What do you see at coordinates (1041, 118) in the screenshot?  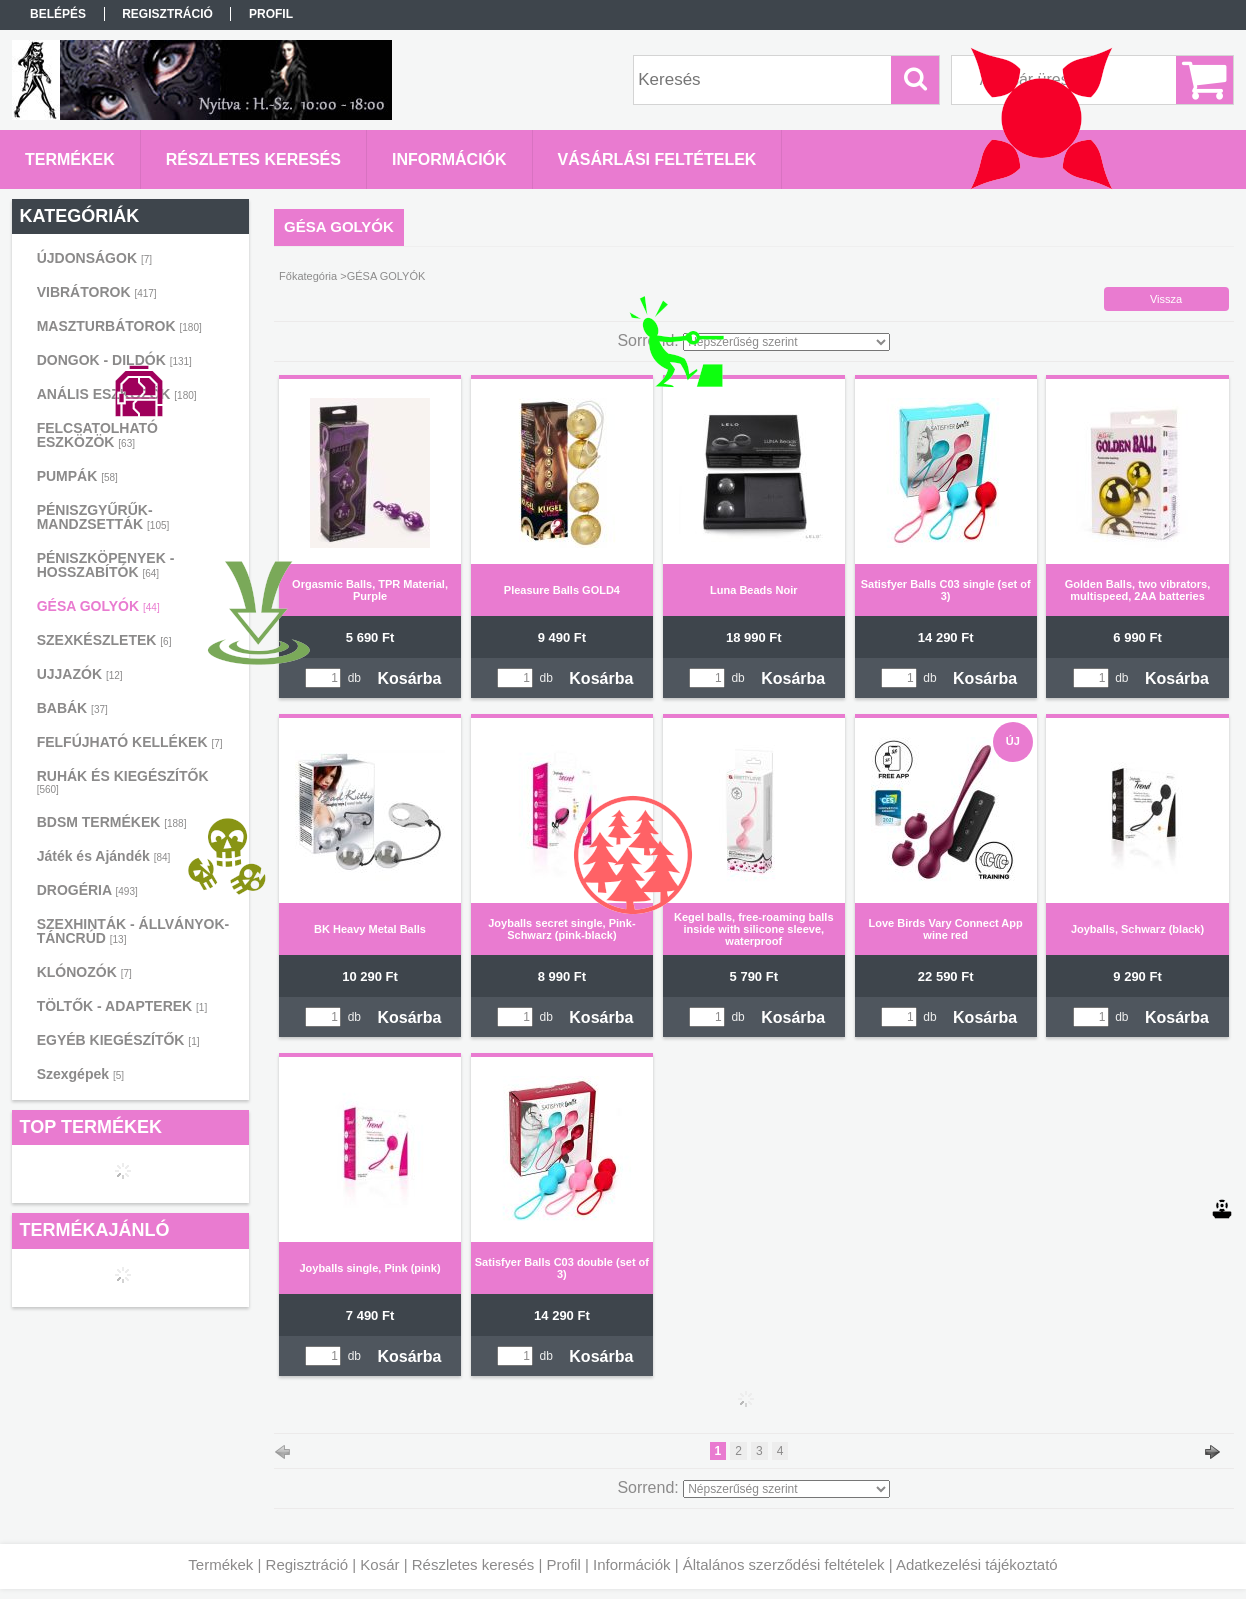 I see `indicates player has reached level four` at bounding box center [1041, 118].